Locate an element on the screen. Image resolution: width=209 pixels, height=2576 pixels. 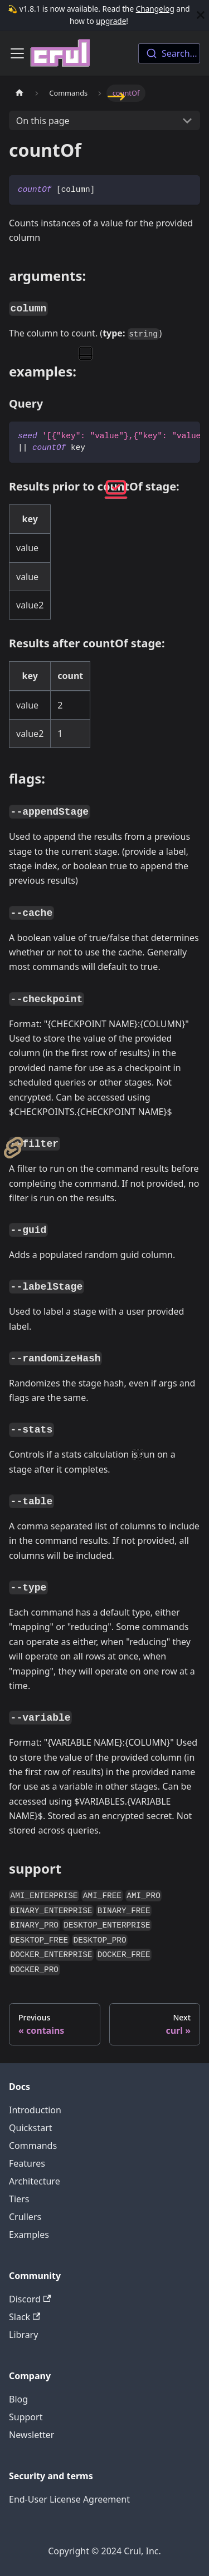
move item to the right is located at coordinates (116, 96).